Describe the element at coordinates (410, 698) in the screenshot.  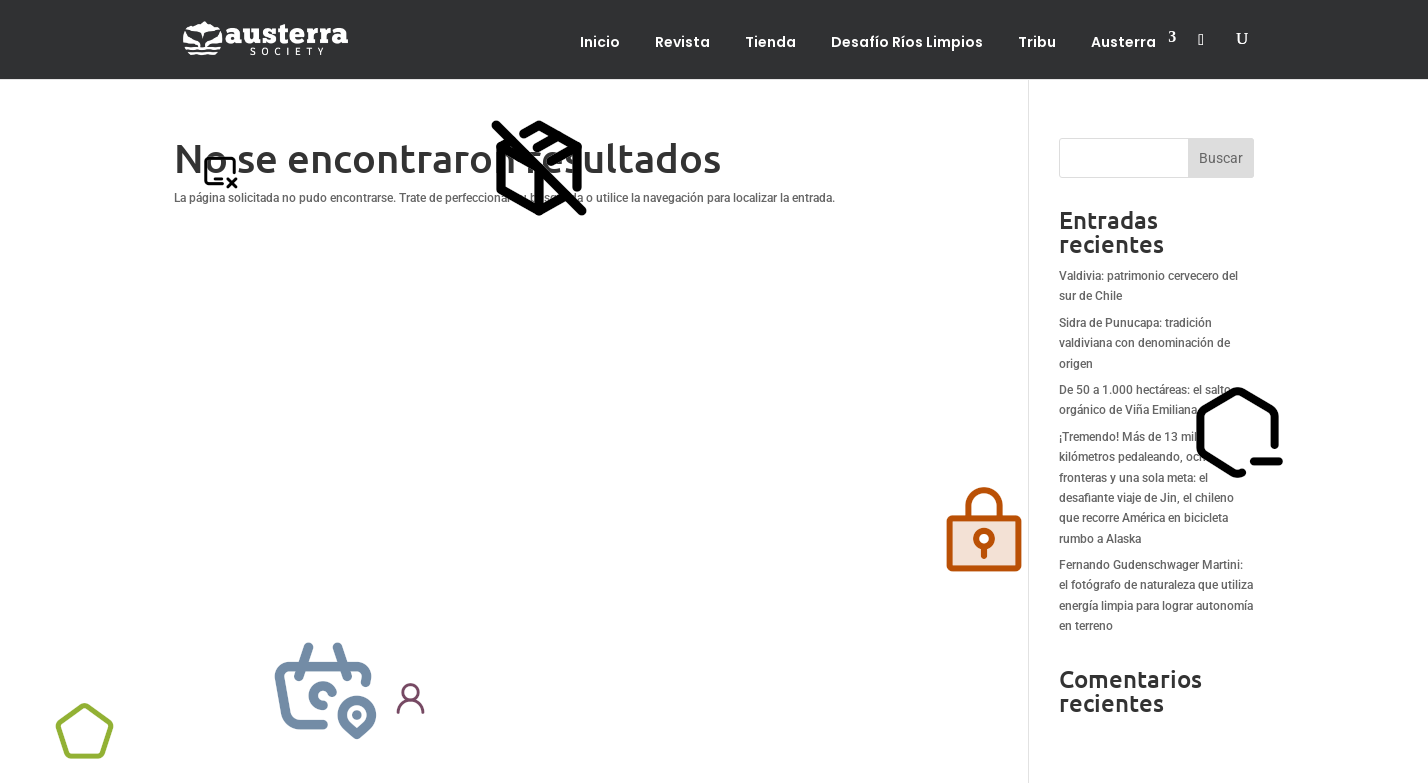
I see `view your profile` at that location.